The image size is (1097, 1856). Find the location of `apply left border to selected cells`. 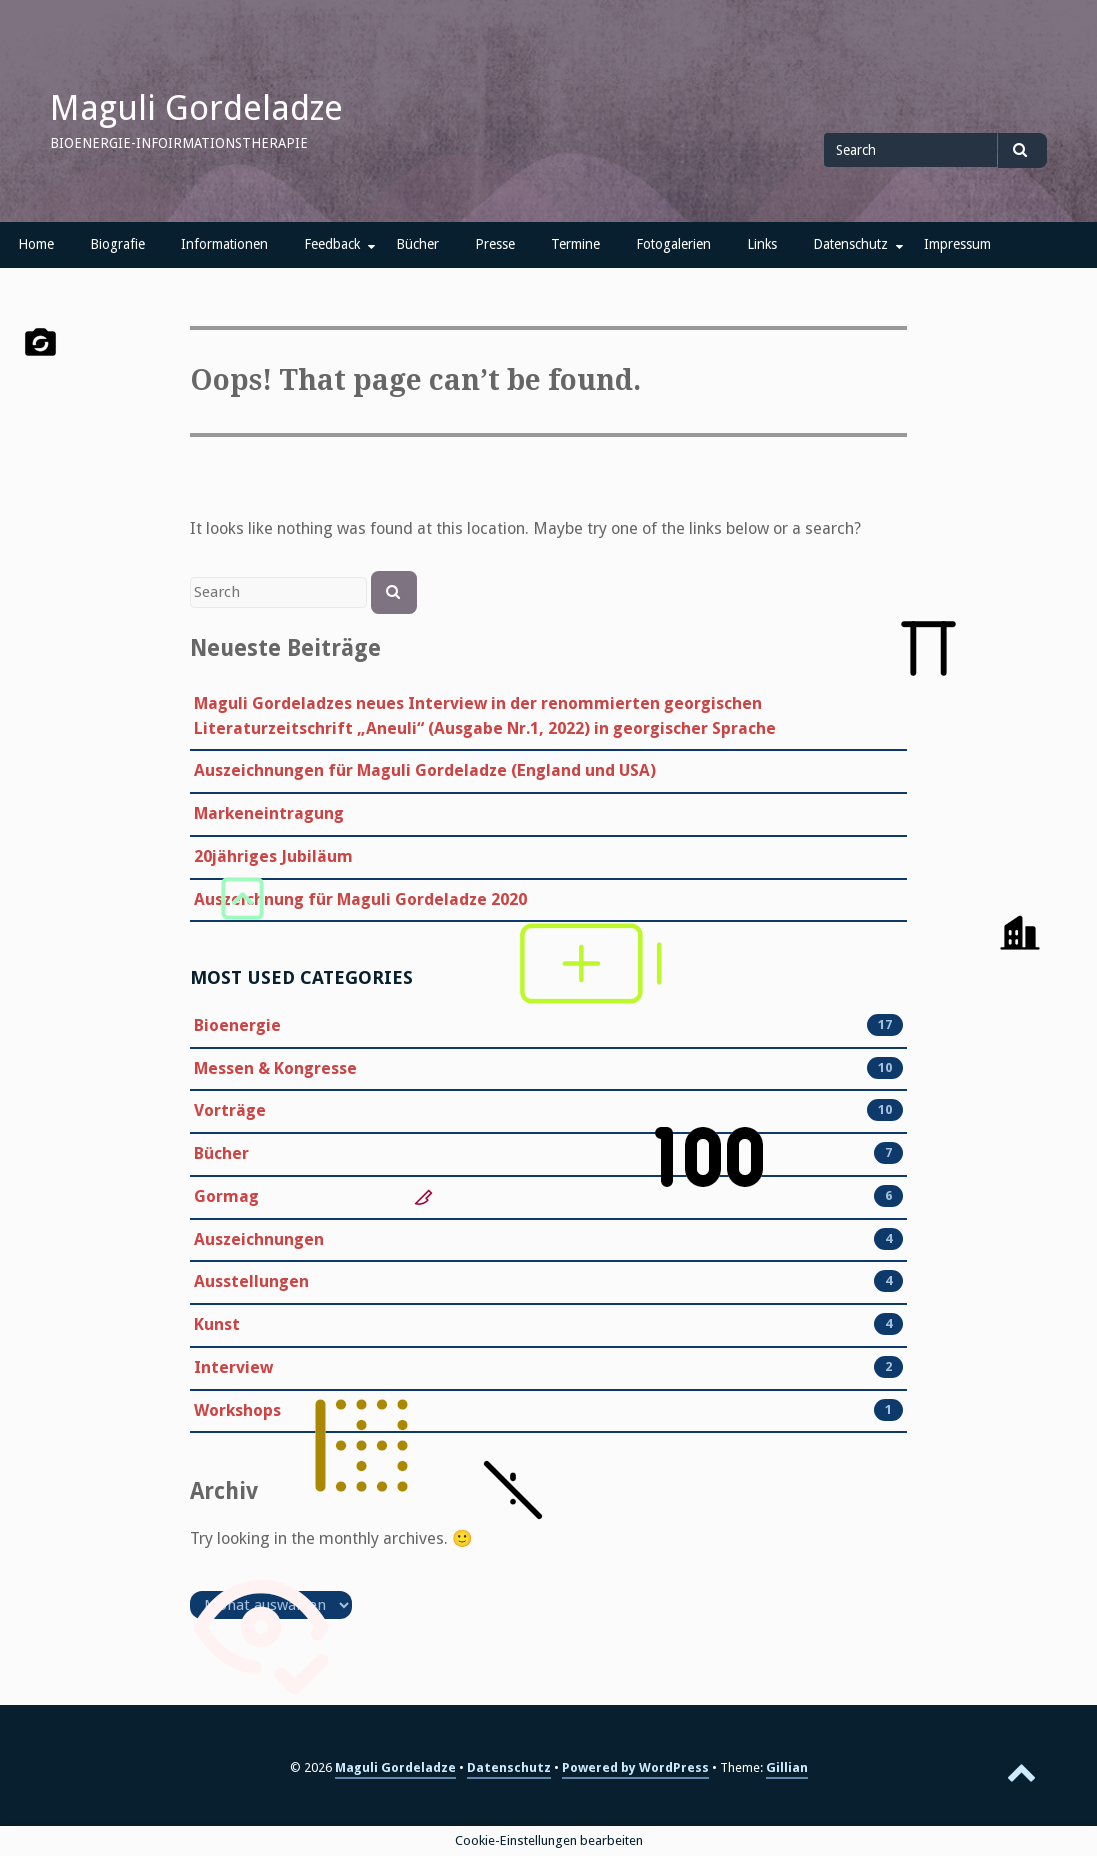

apply left border to selected cells is located at coordinates (361, 1445).